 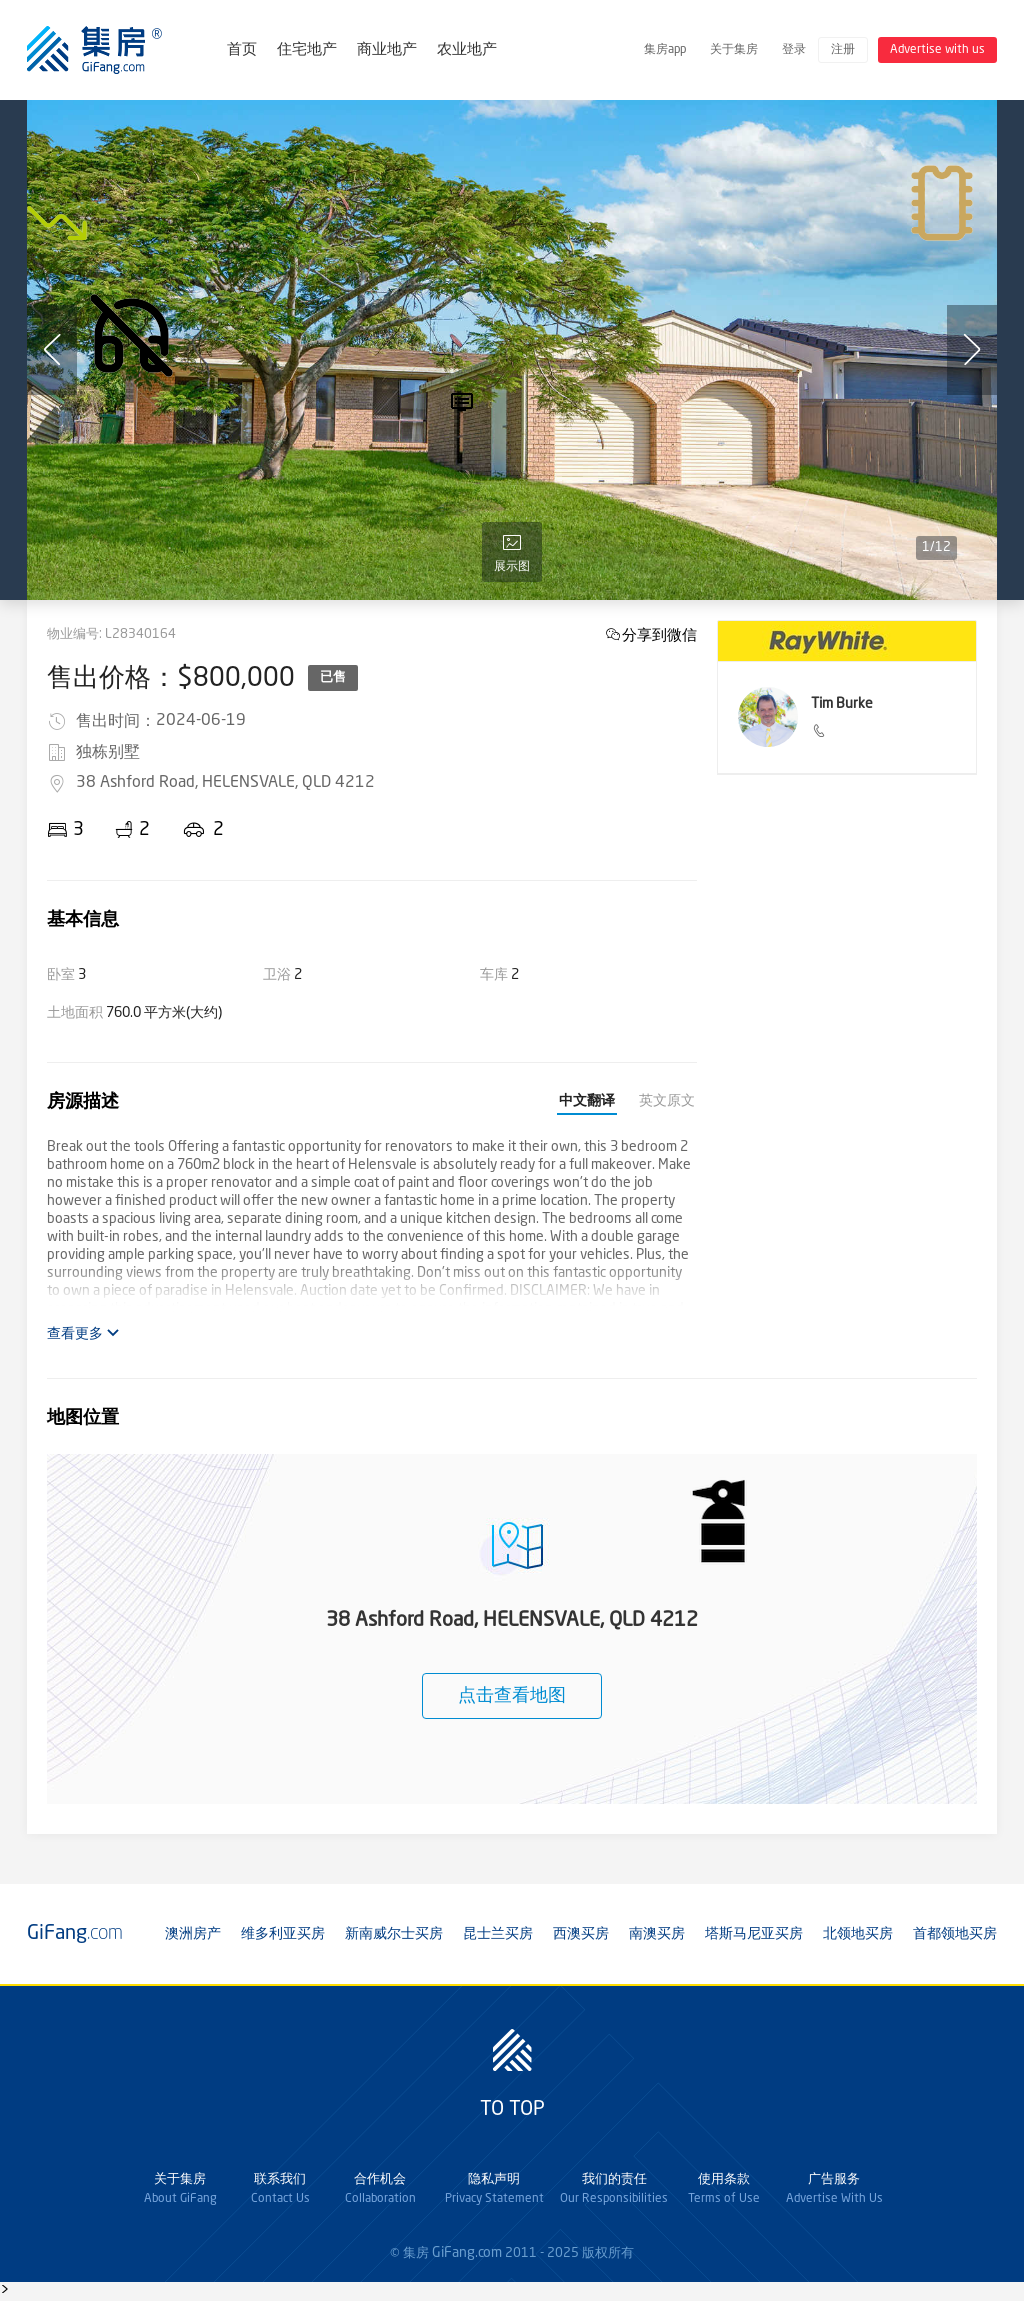 I want to click on mute or disable audio output, so click(x=131, y=335).